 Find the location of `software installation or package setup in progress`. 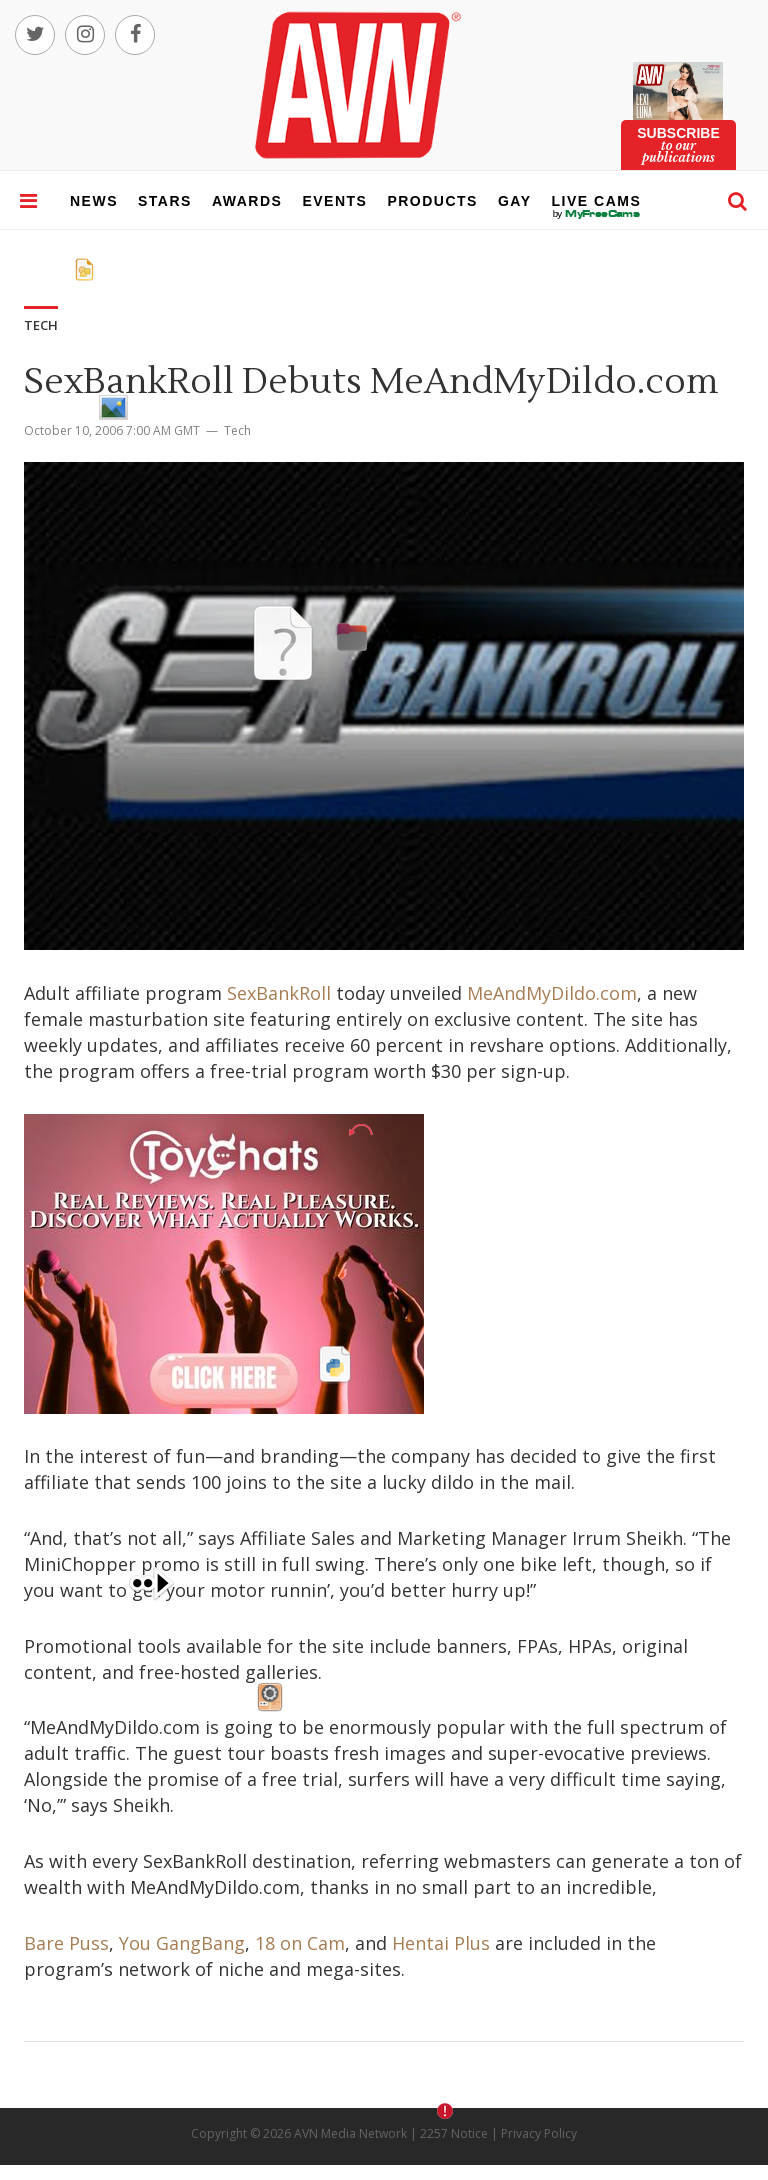

software installation or package setup in progress is located at coordinates (270, 1697).